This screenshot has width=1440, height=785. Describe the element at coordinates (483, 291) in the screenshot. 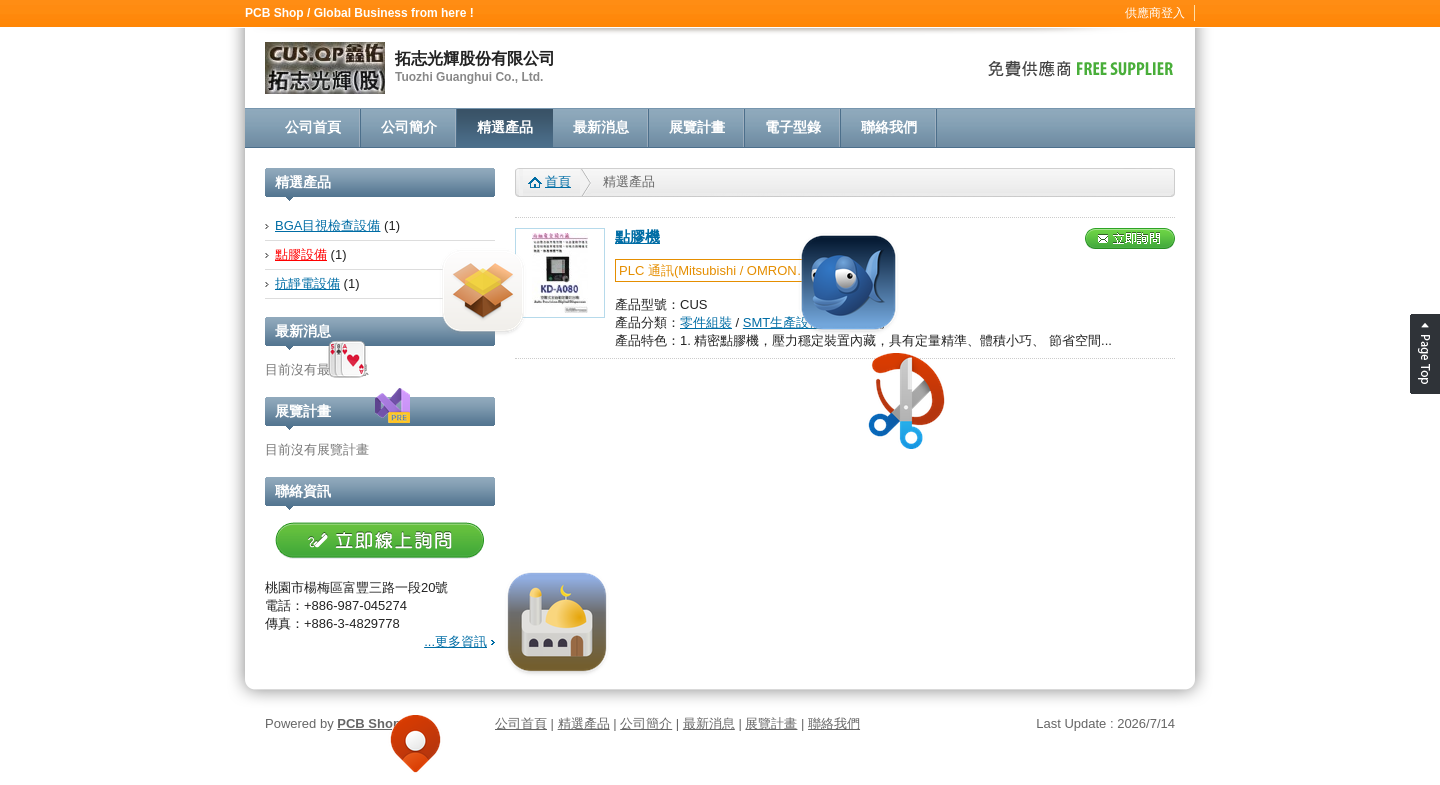

I see `open gdebi package installer` at that location.